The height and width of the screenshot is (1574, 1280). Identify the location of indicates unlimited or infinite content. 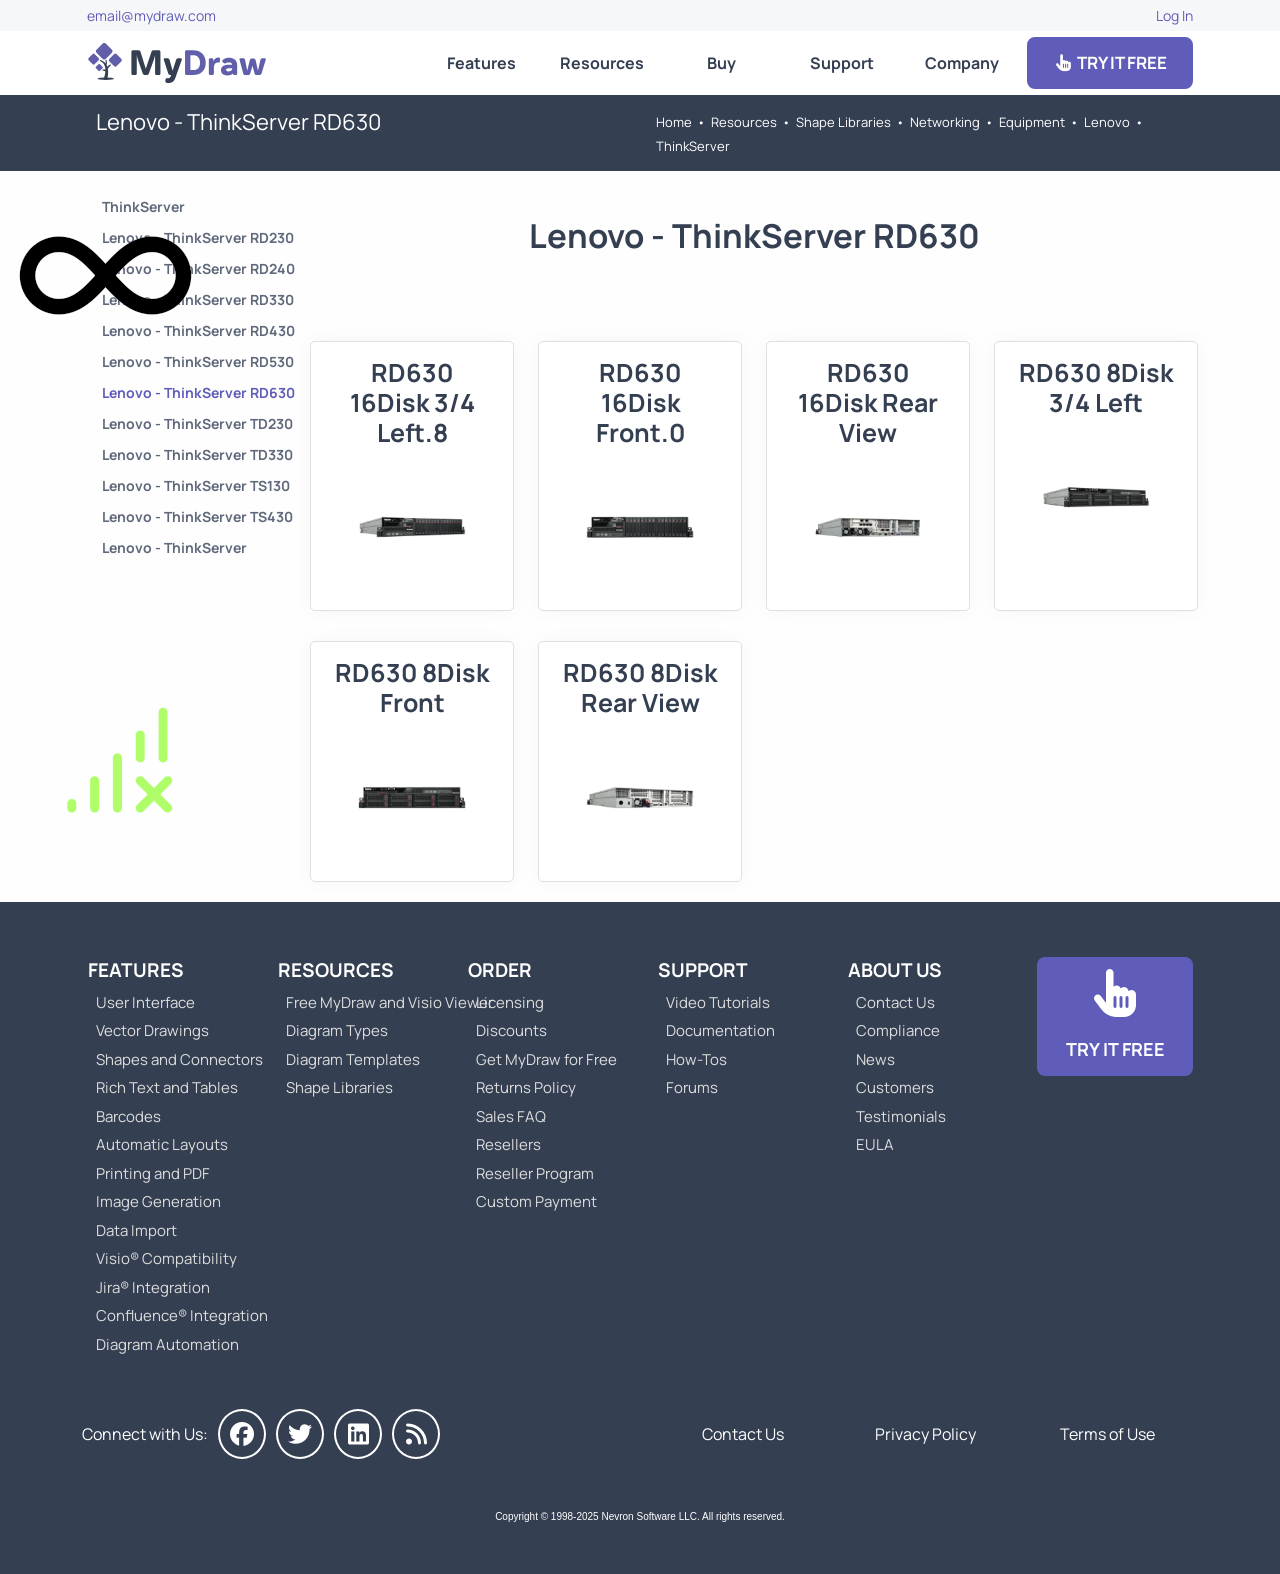
(105, 275).